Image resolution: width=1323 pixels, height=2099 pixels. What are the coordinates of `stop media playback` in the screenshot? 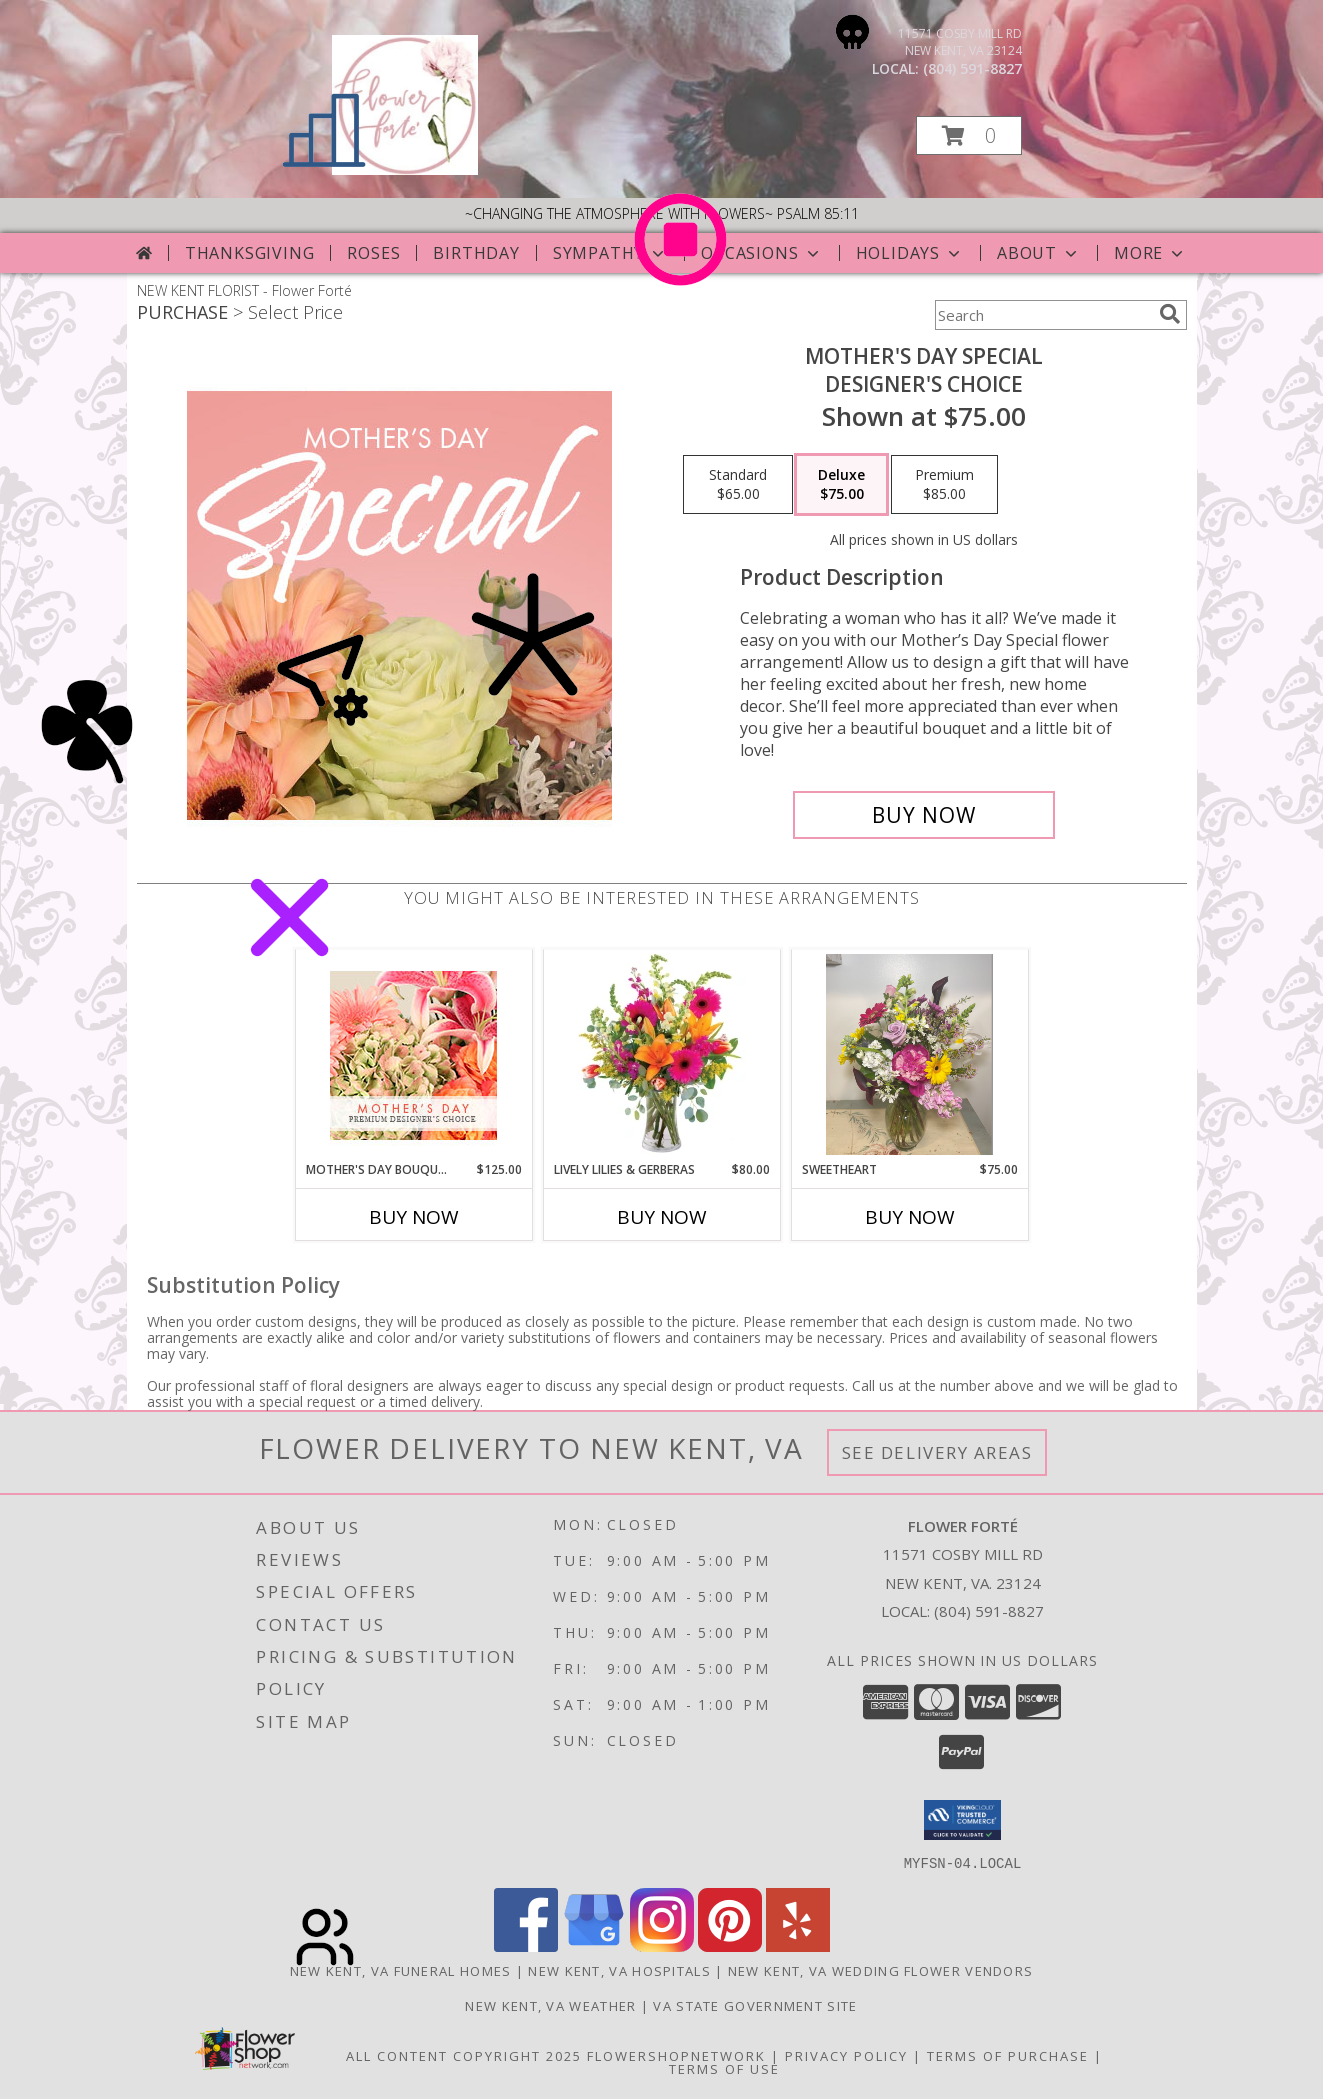 It's located at (680, 239).